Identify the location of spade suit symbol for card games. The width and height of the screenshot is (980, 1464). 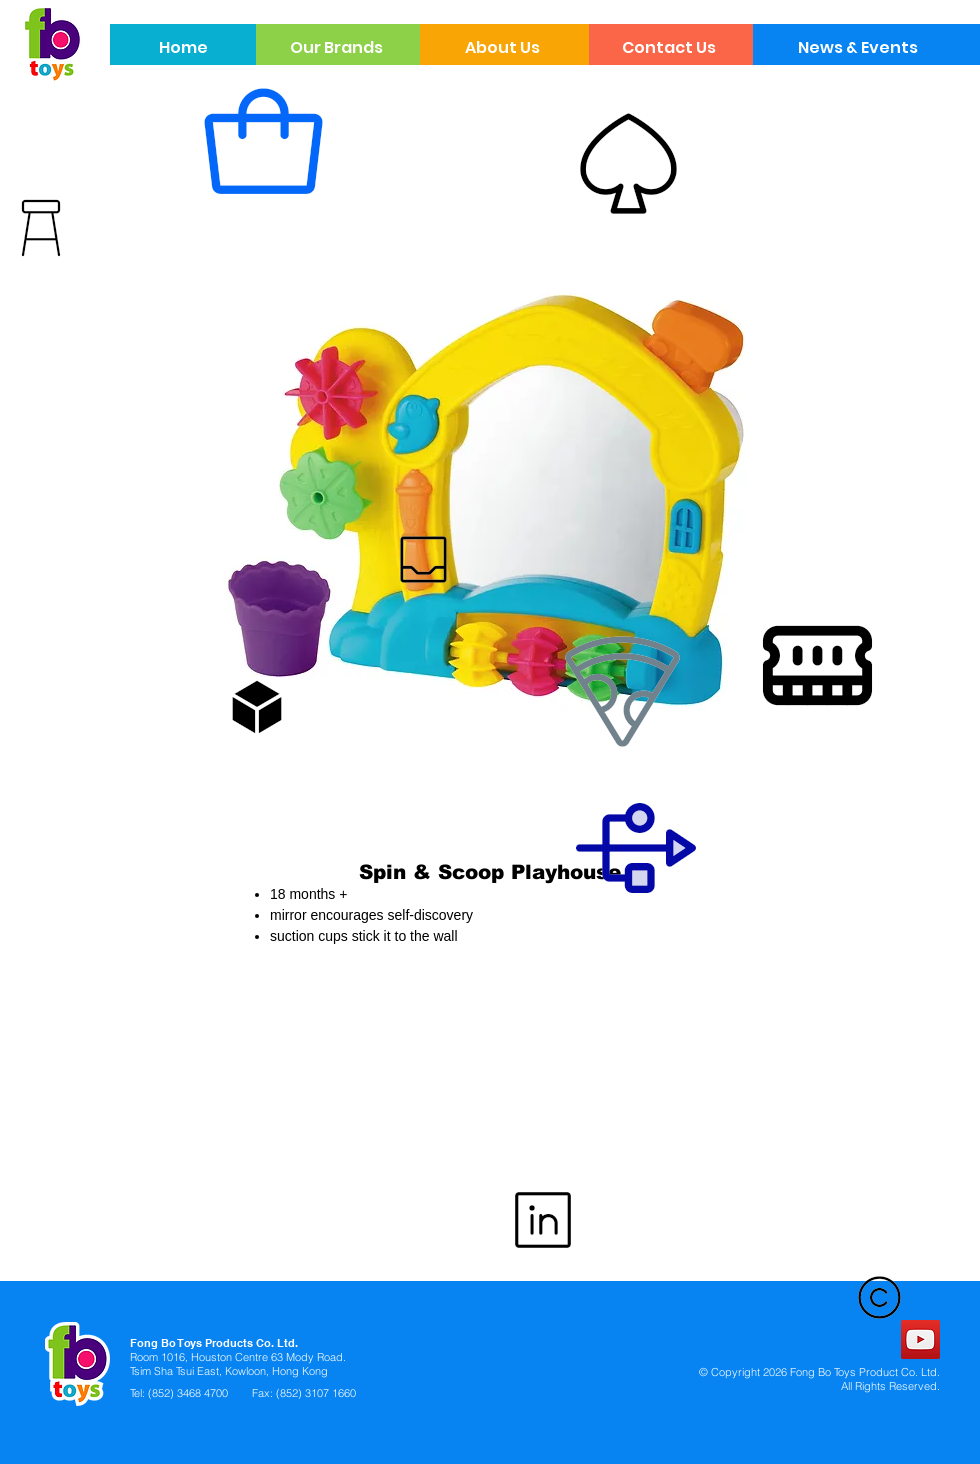
(628, 165).